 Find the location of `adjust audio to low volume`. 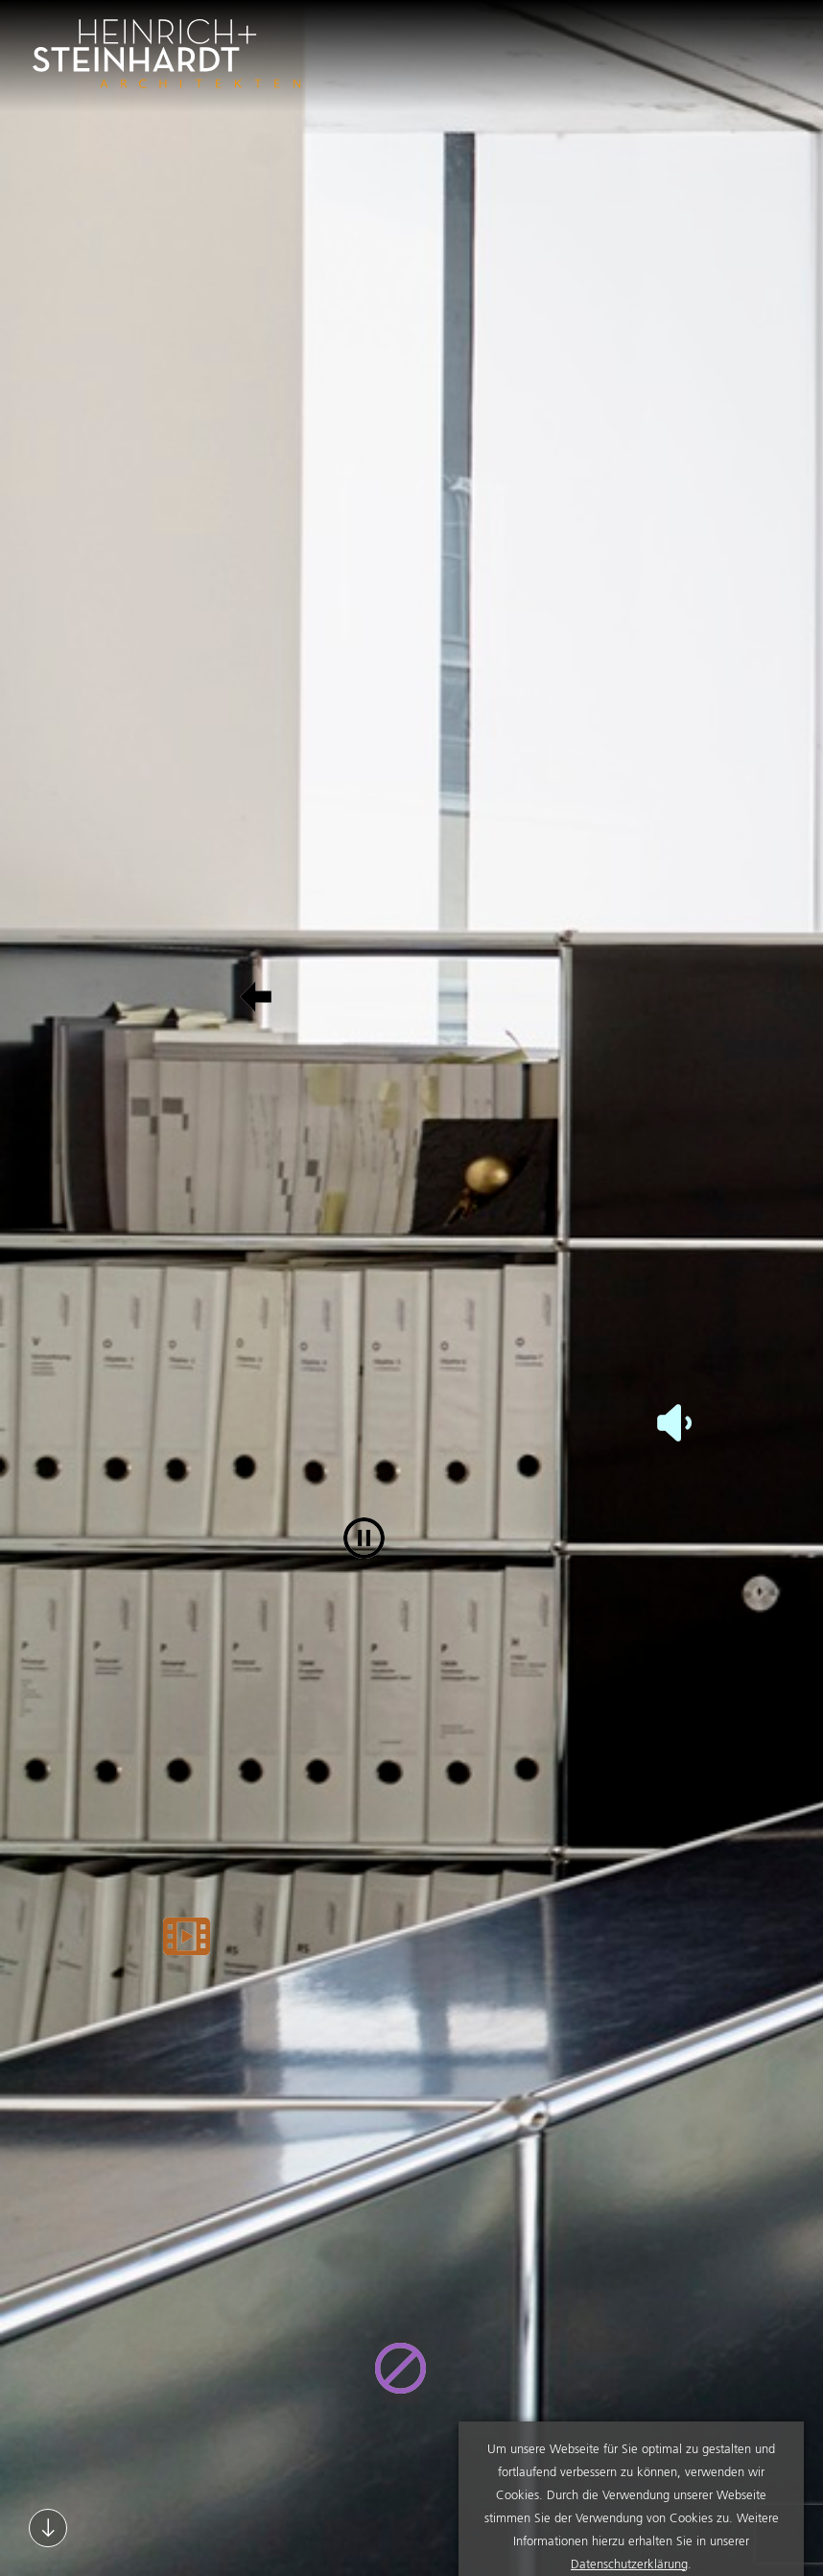

adjust audio to low volume is located at coordinates (675, 1422).